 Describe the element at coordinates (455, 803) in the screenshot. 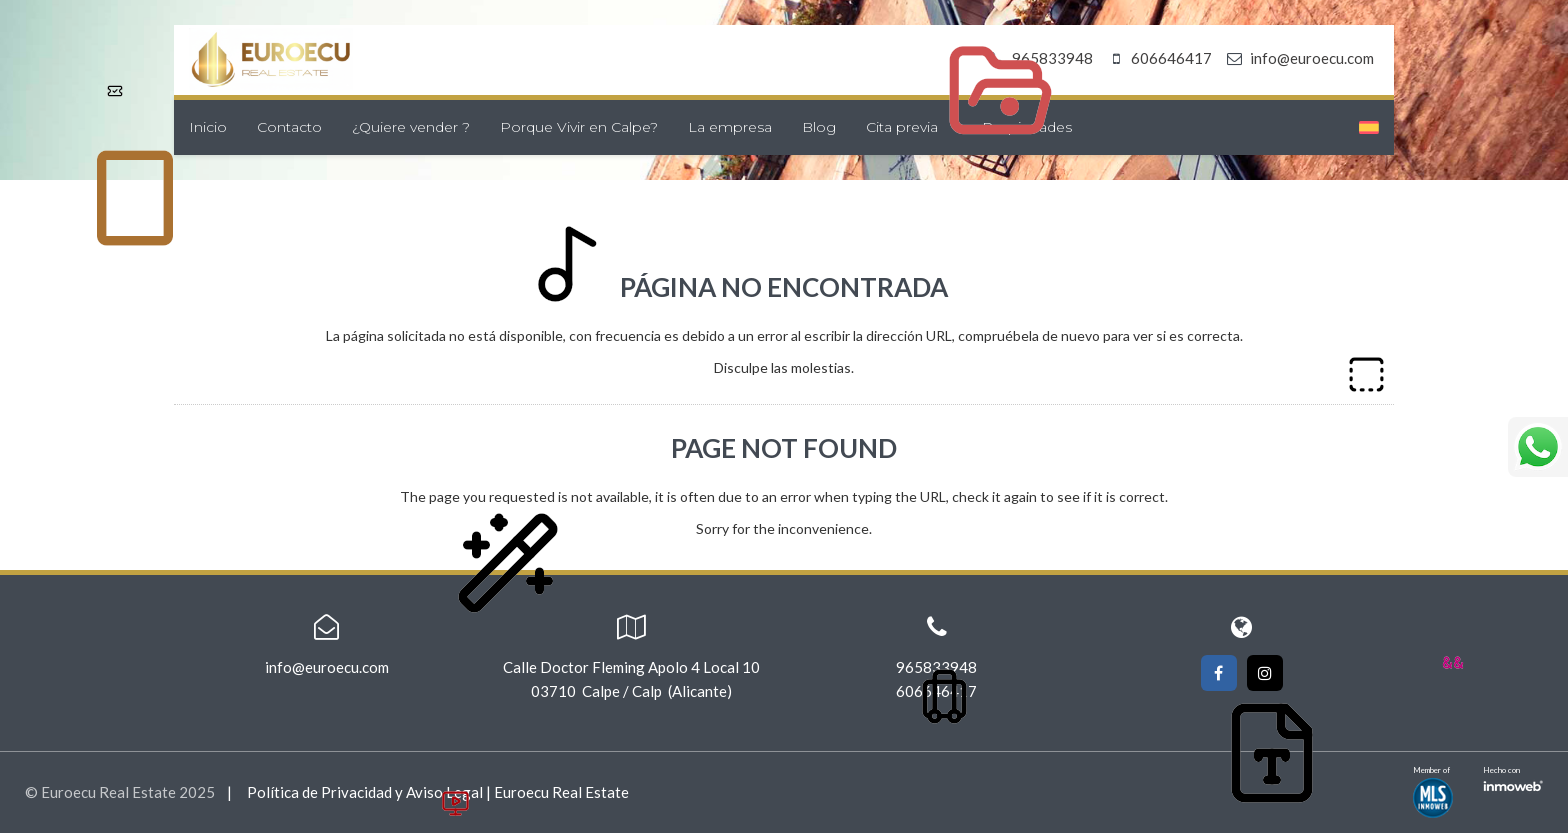

I see `play video on display` at that location.